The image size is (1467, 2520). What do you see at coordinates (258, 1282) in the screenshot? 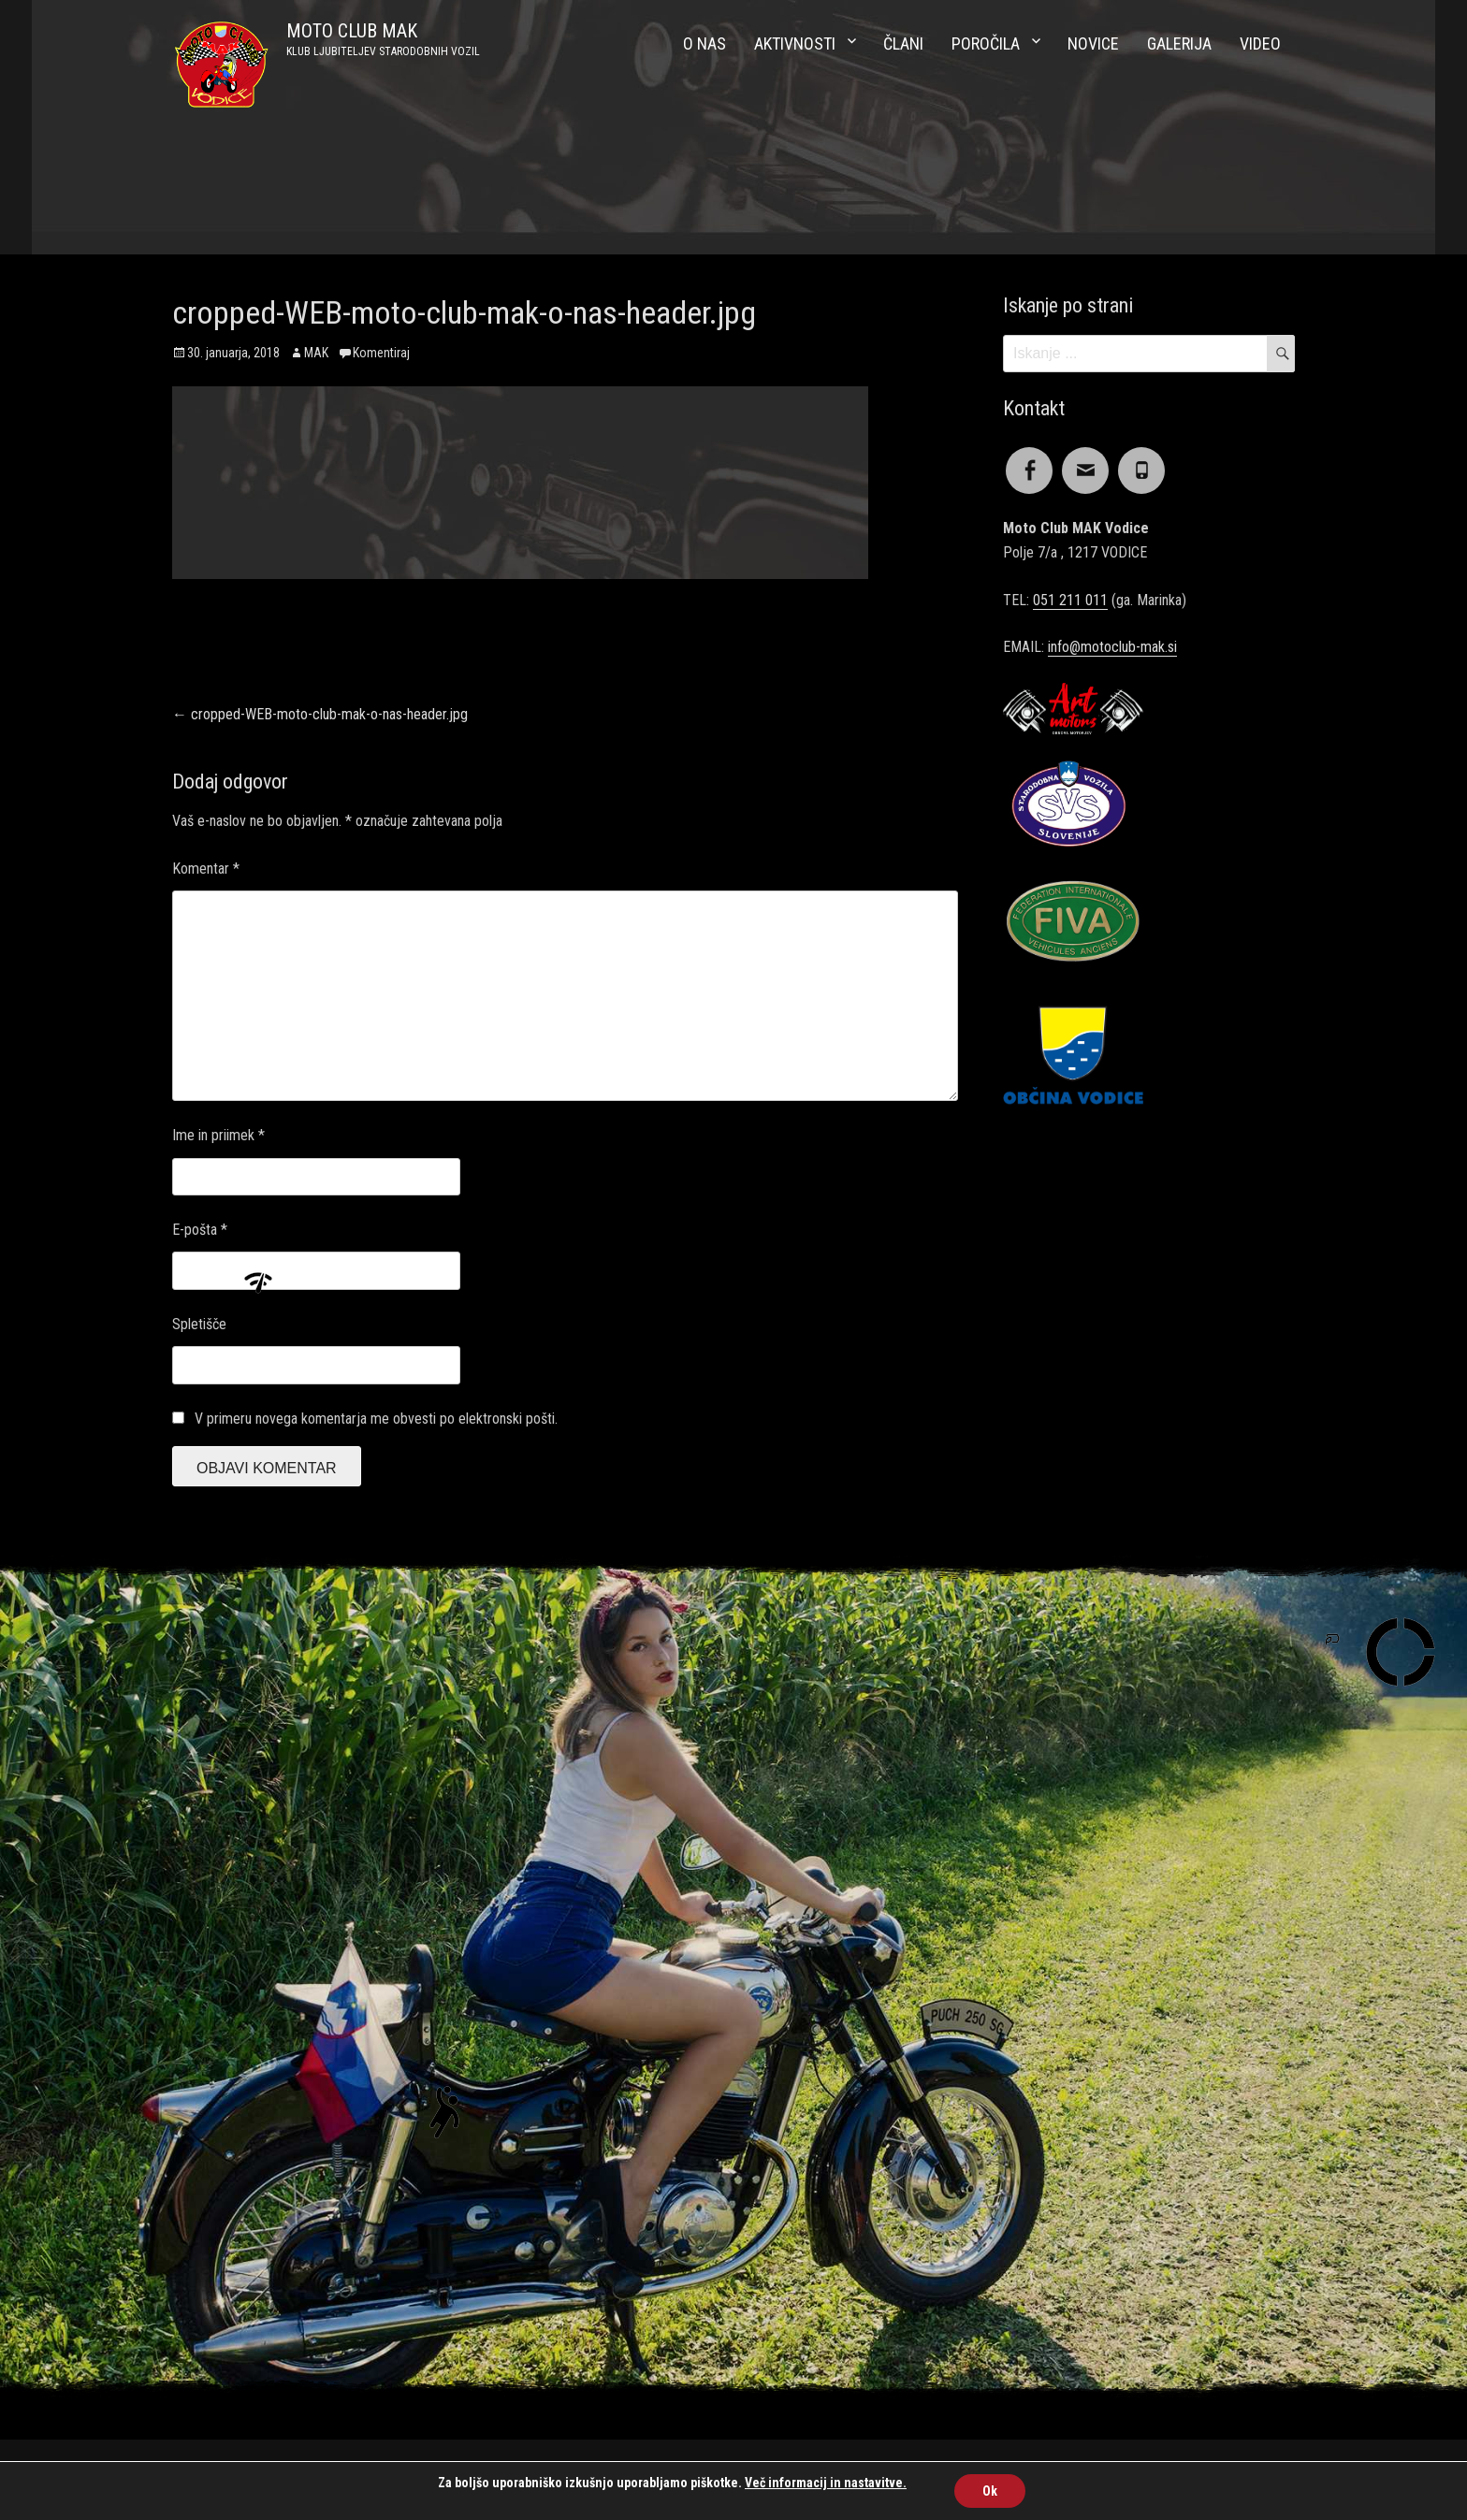
I see `check network connection status` at bounding box center [258, 1282].